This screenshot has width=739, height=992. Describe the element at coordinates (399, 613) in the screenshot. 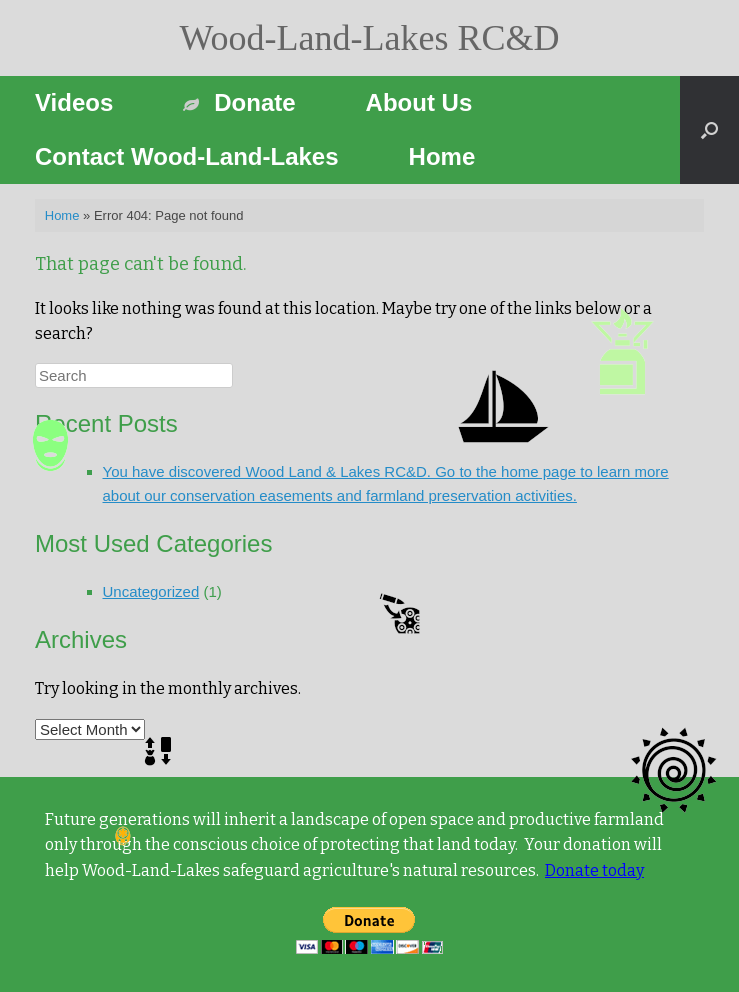

I see `reload weapon ammunition` at that location.